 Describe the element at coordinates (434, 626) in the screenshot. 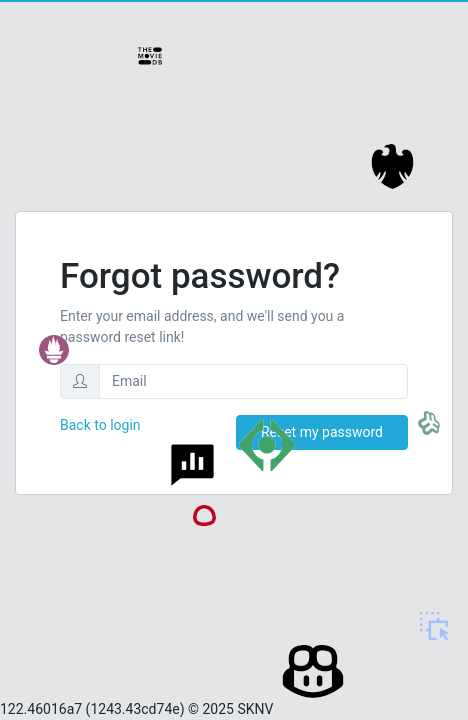

I see `drag and drop to rearrange items` at that location.